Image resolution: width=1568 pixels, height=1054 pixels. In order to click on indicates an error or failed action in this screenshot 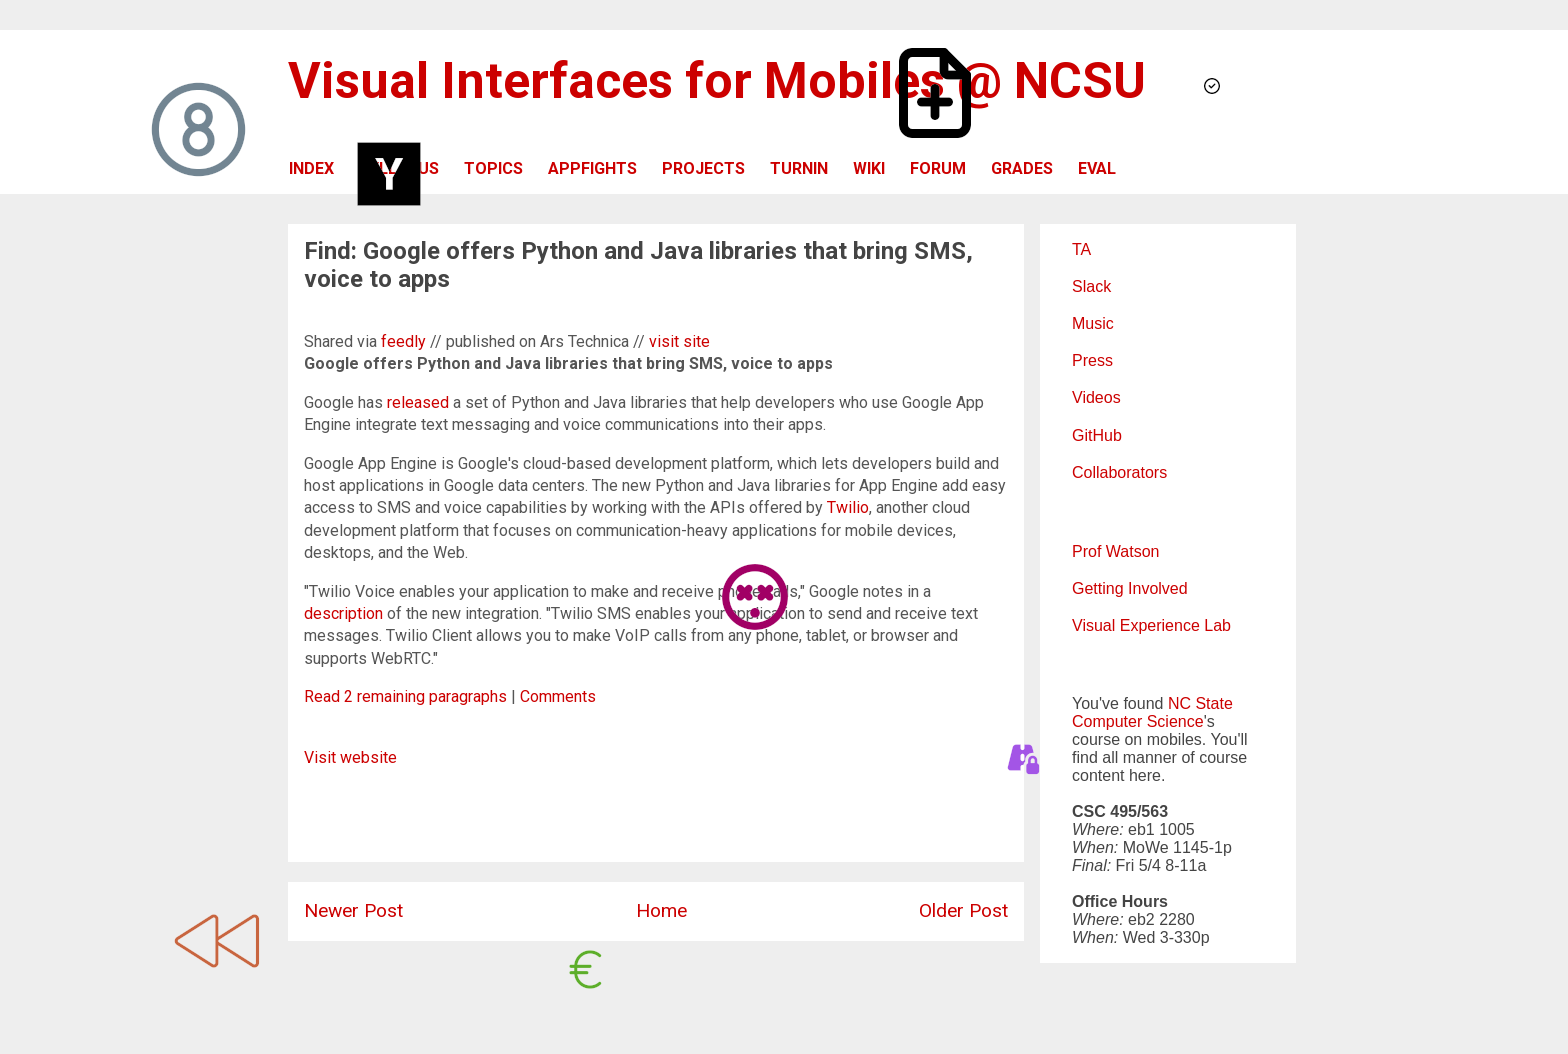, I will do `click(755, 597)`.